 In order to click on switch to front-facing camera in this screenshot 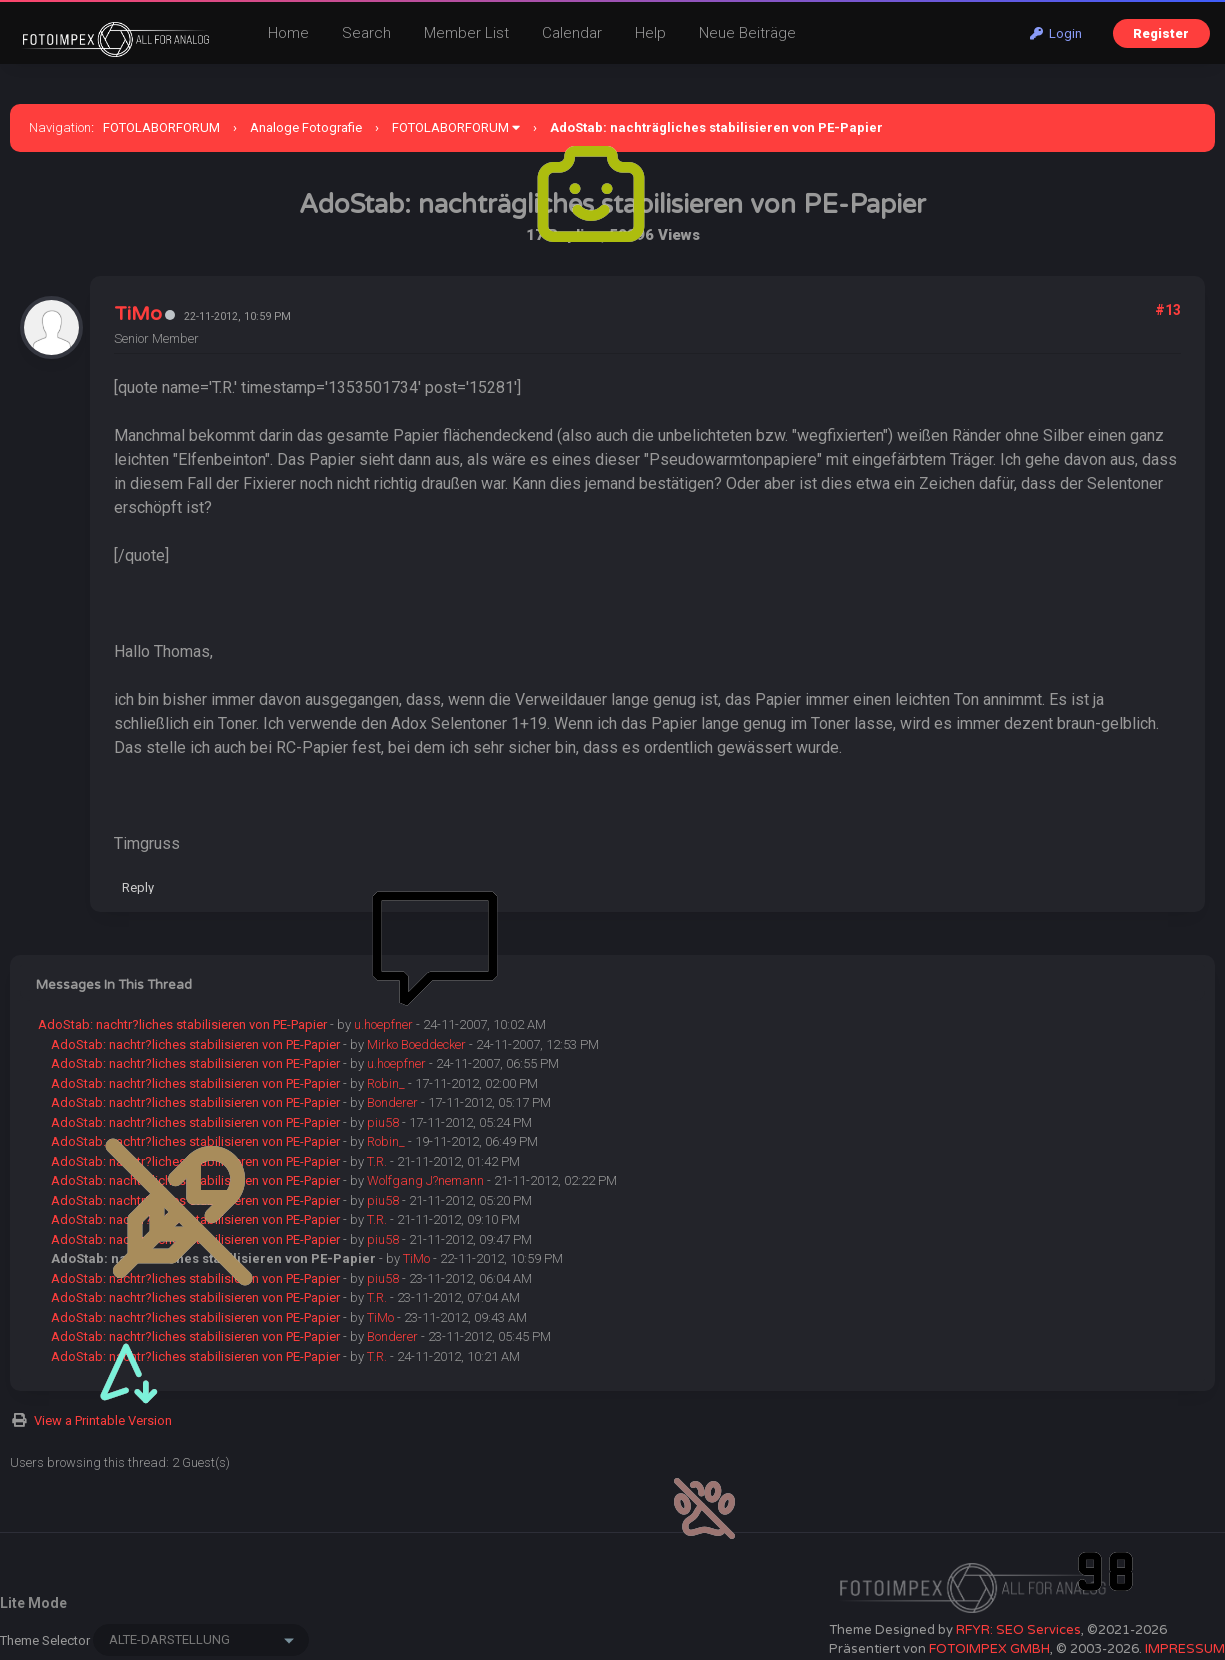, I will do `click(591, 194)`.